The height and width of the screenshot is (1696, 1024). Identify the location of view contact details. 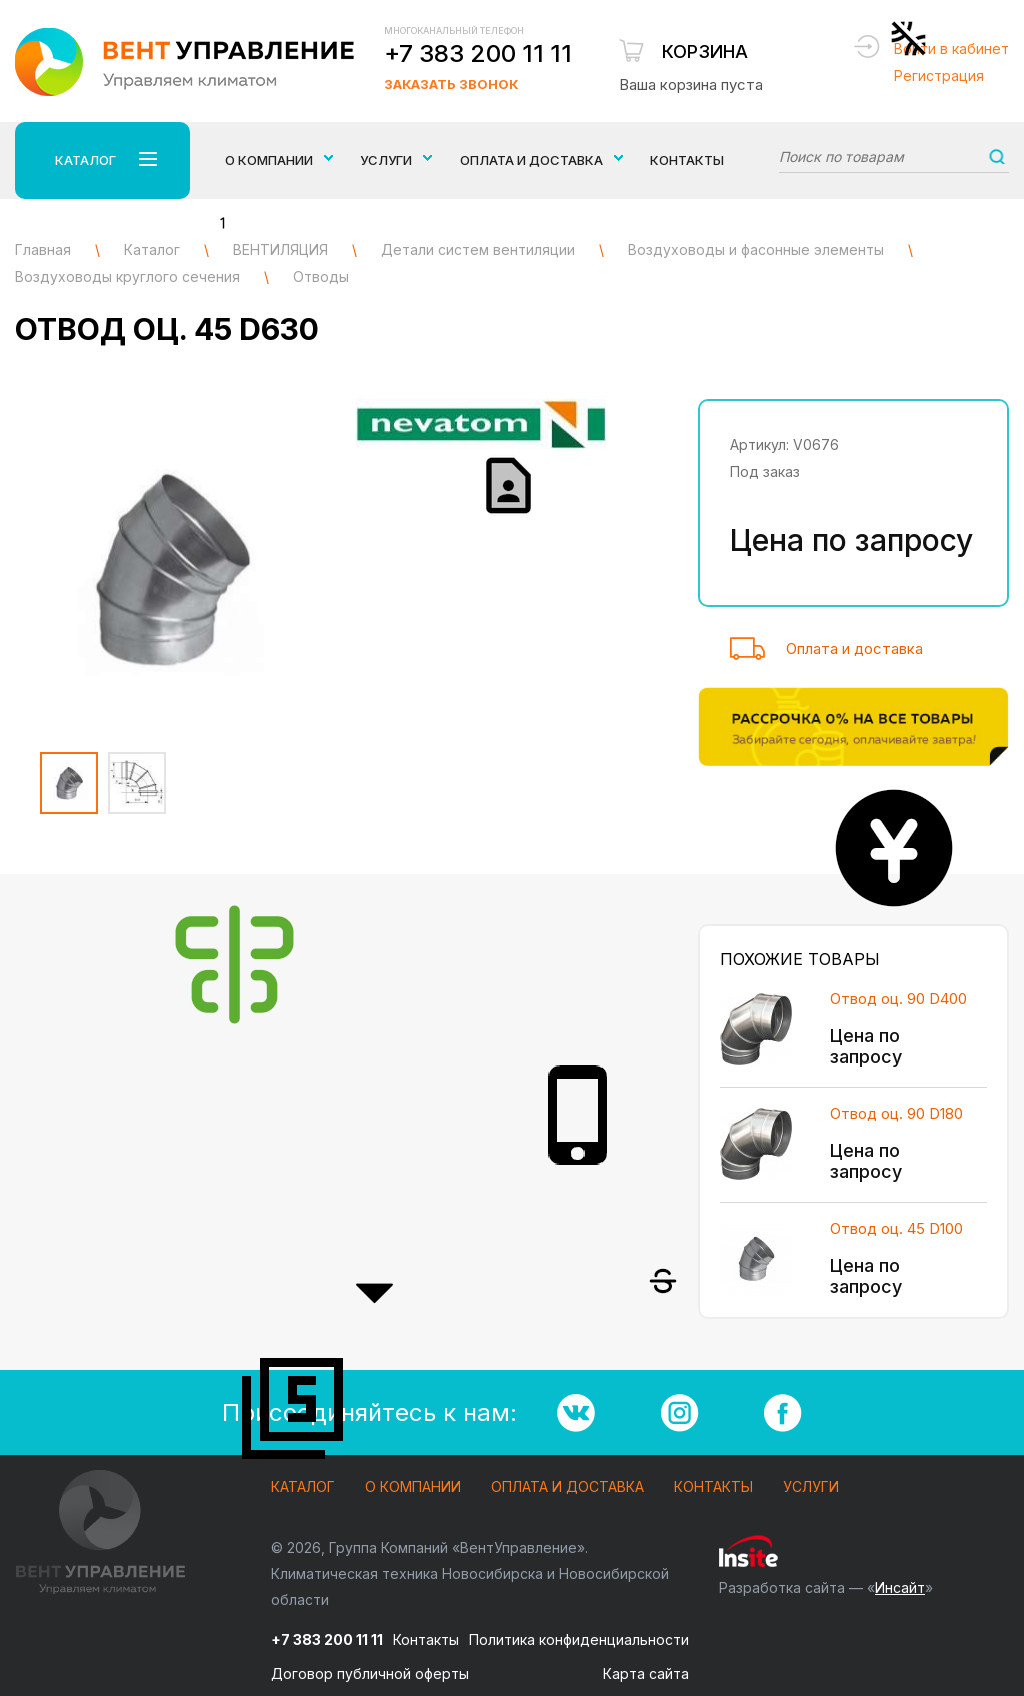
(508, 485).